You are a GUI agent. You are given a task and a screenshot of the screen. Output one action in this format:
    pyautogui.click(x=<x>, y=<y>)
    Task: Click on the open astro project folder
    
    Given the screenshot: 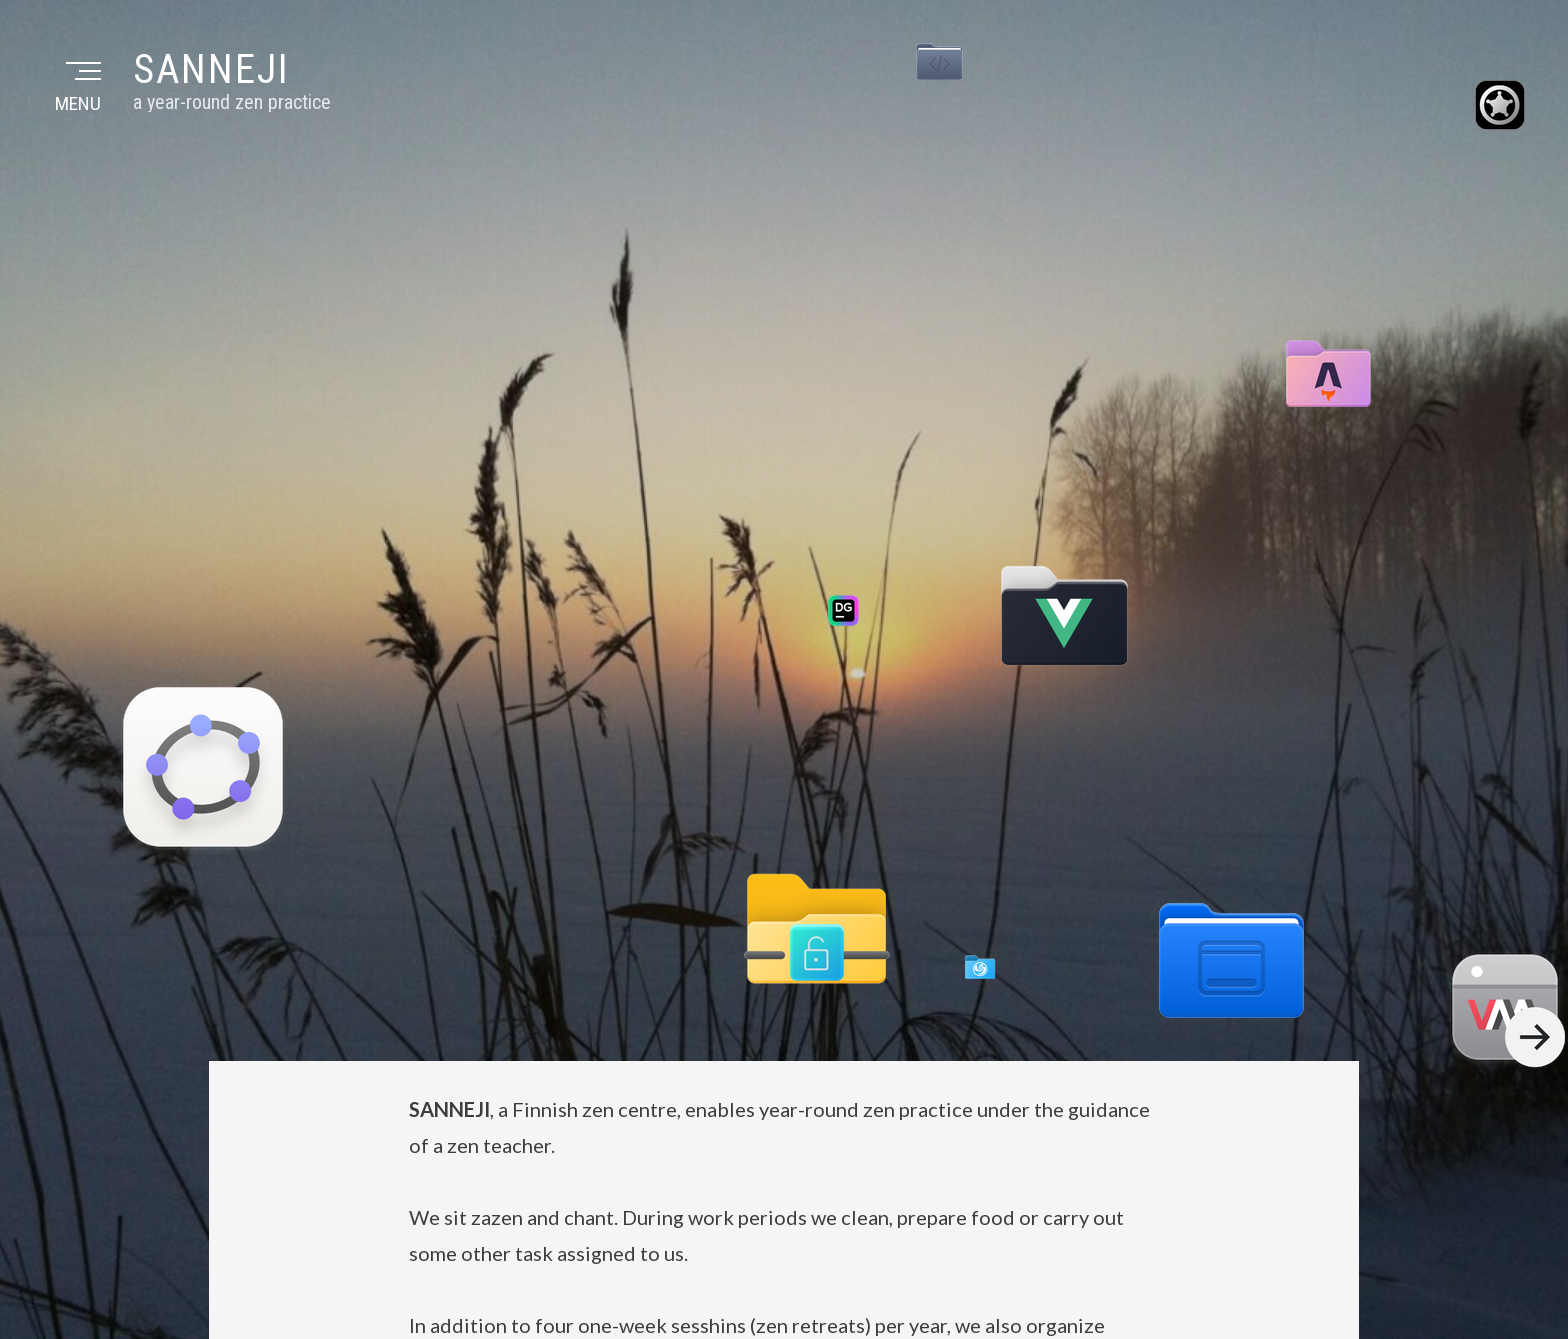 What is the action you would take?
    pyautogui.click(x=1328, y=376)
    